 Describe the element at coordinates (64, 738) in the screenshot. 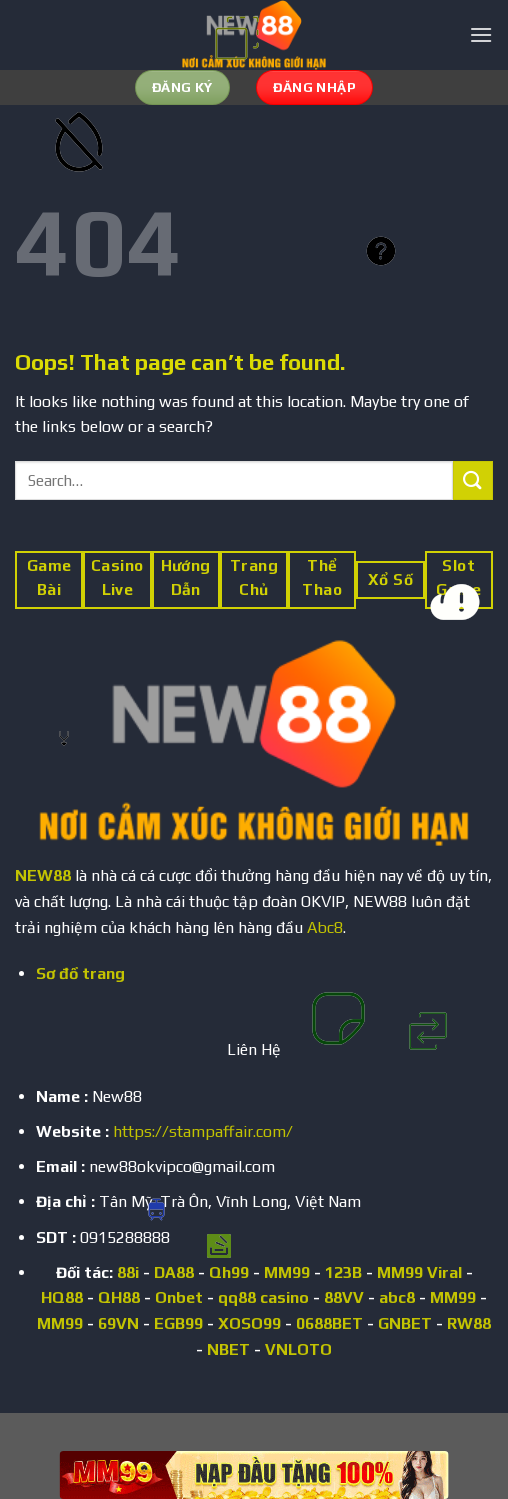

I see `merge branches or items together` at that location.